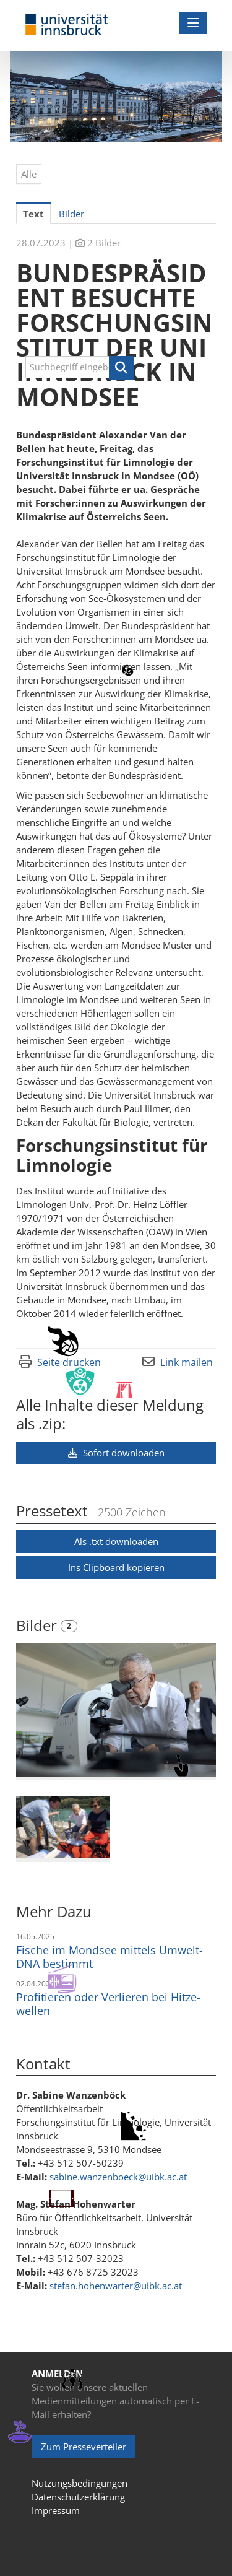 The width and height of the screenshot is (232, 2576). I want to click on switch to tablet view or layout, so click(62, 2198).